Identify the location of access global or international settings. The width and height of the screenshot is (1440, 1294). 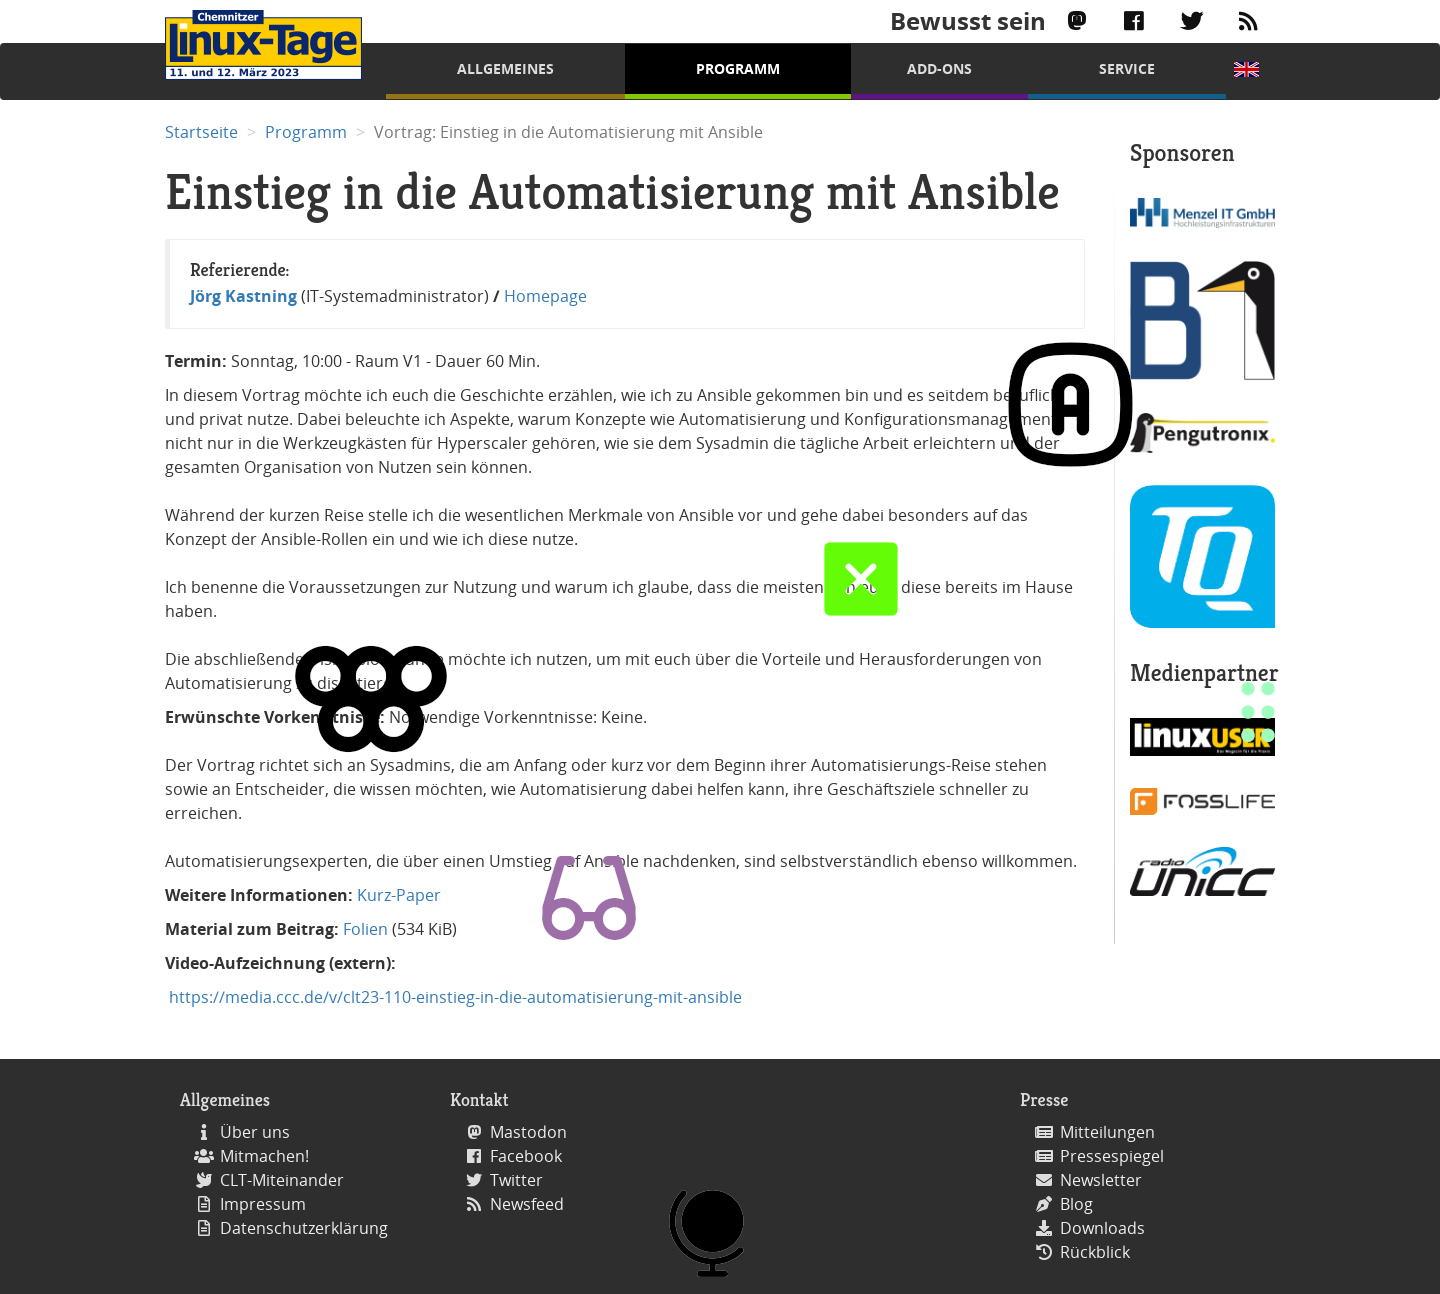
(709, 1230).